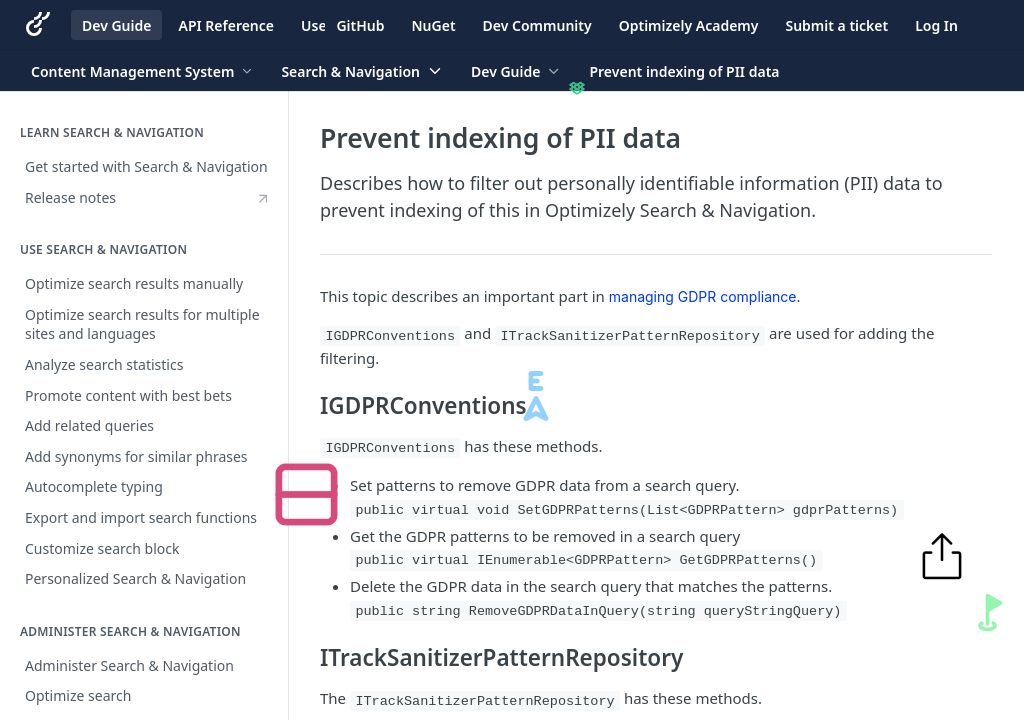 The width and height of the screenshot is (1024, 720). Describe the element at coordinates (987, 612) in the screenshot. I see `access golf course or mini golf features` at that location.